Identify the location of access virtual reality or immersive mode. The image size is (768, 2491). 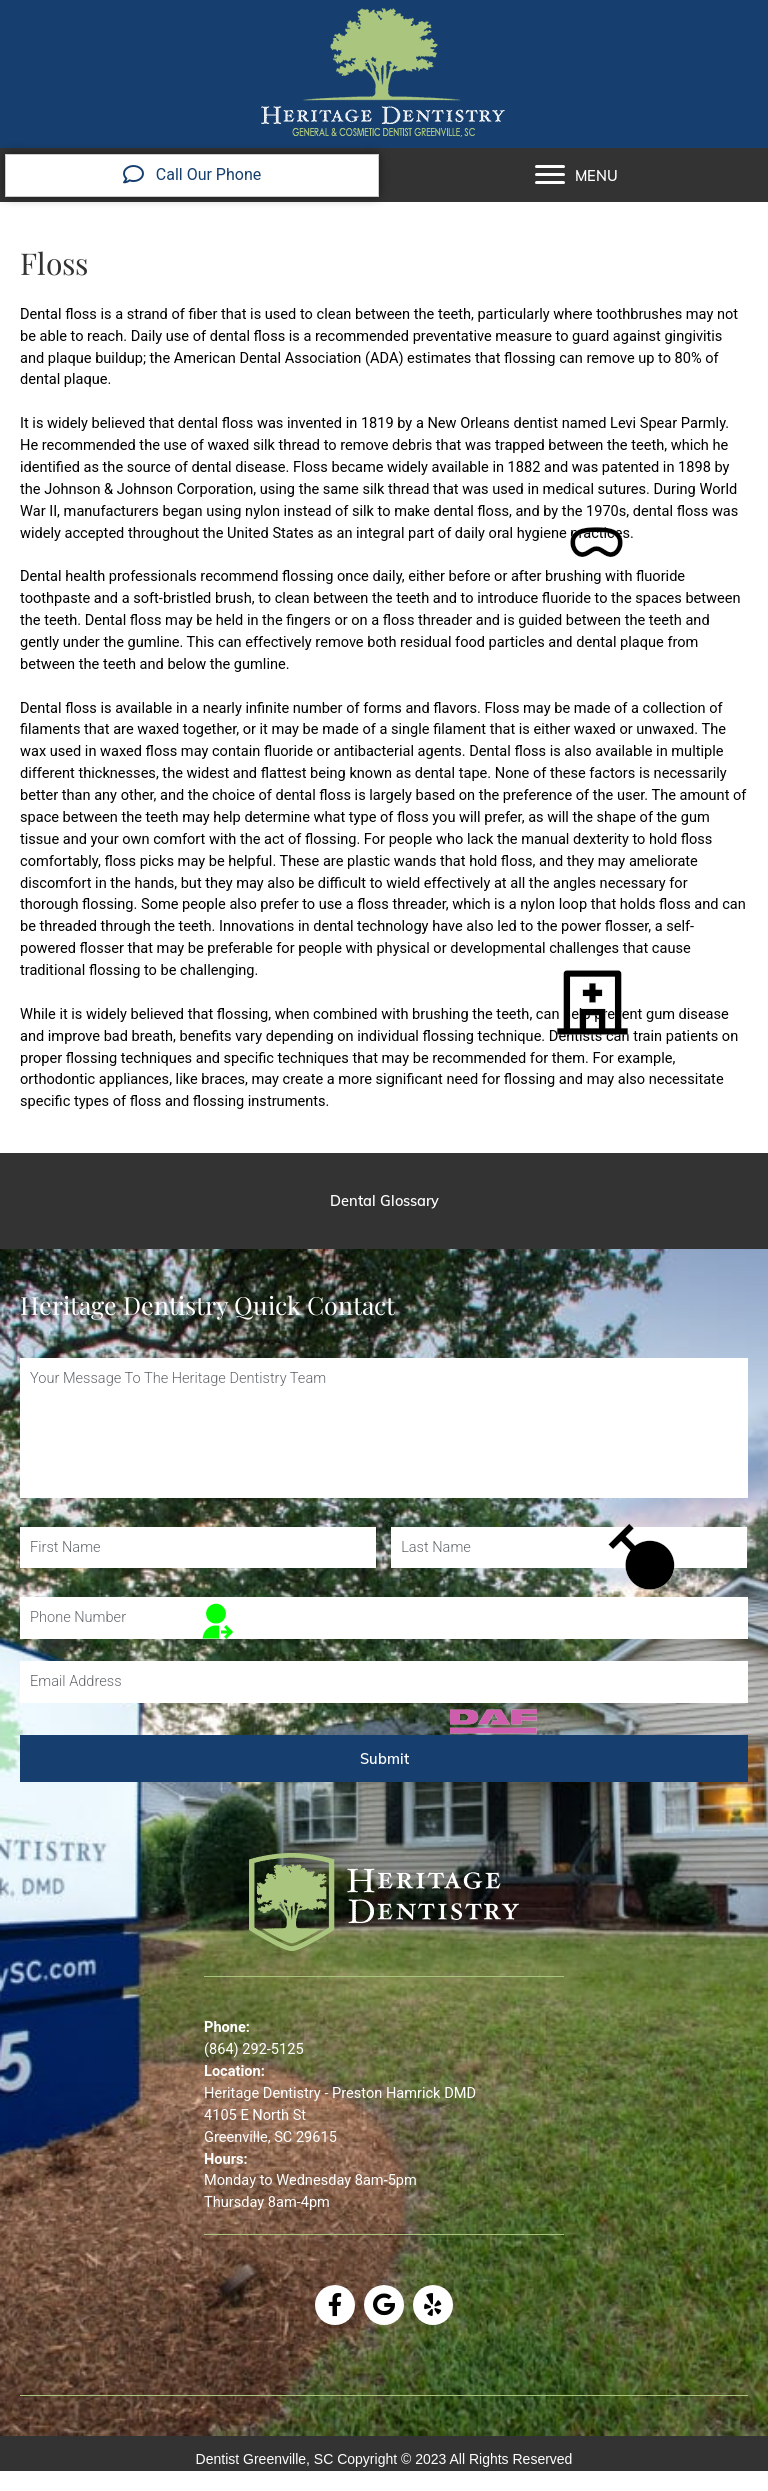
(596, 541).